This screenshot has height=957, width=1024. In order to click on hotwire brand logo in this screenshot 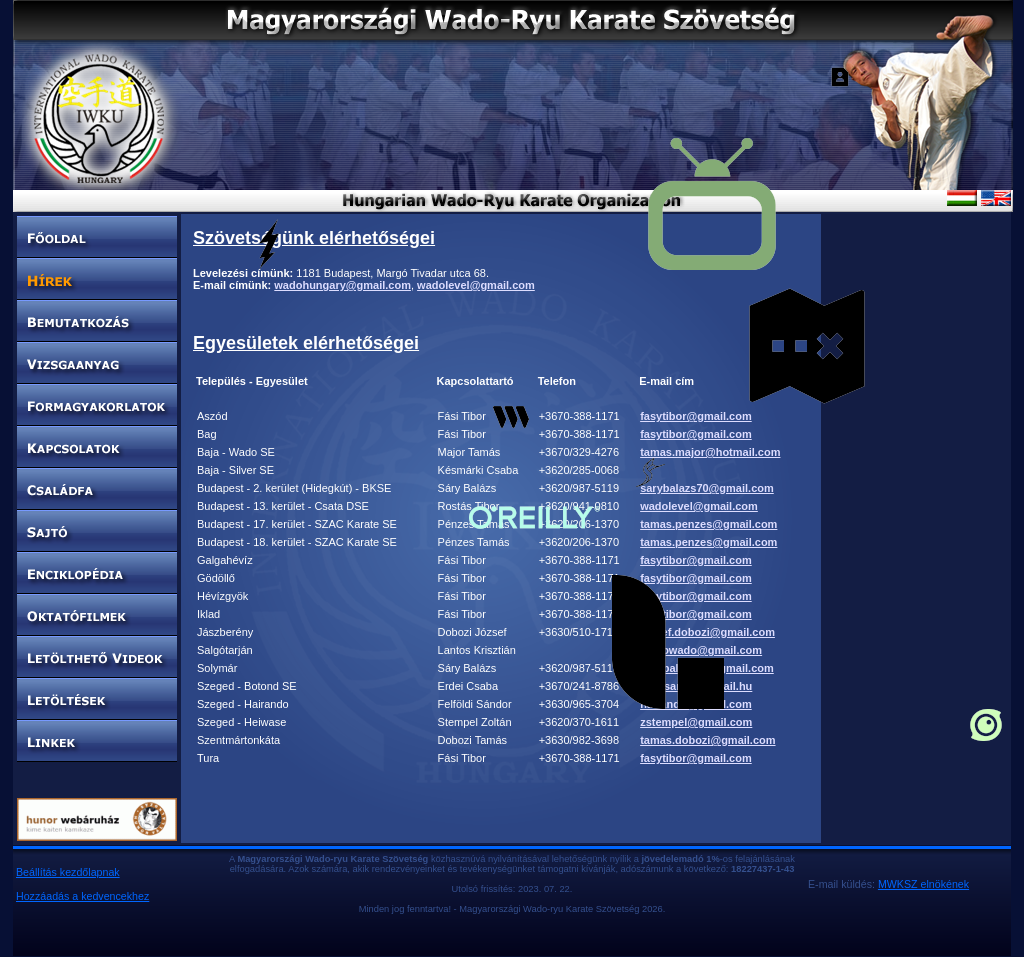, I will do `click(269, 244)`.